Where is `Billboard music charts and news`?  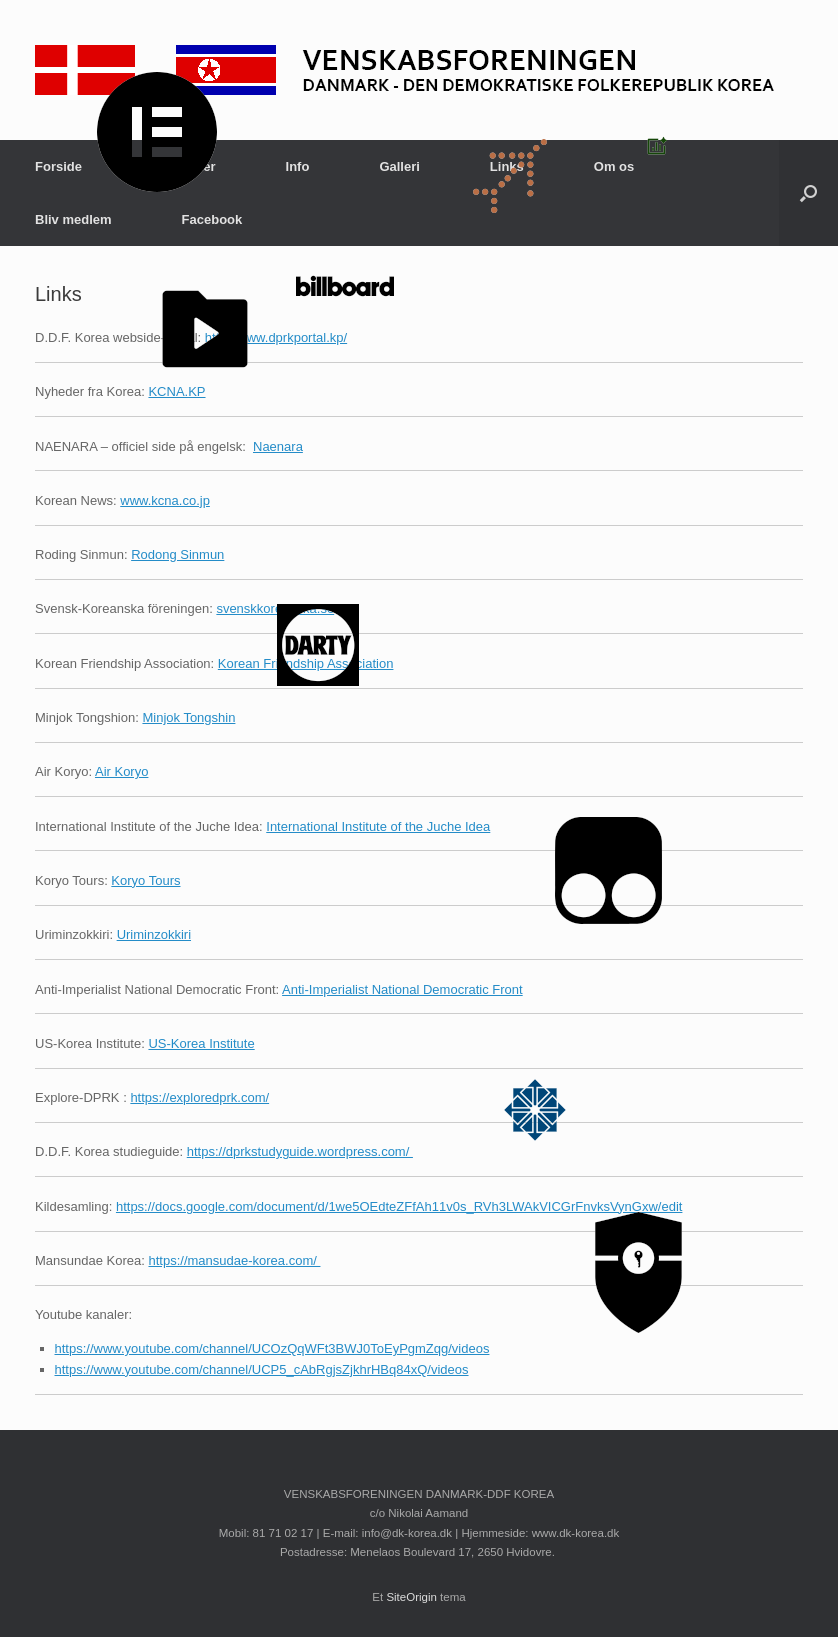
Billboard music charts and news is located at coordinates (345, 286).